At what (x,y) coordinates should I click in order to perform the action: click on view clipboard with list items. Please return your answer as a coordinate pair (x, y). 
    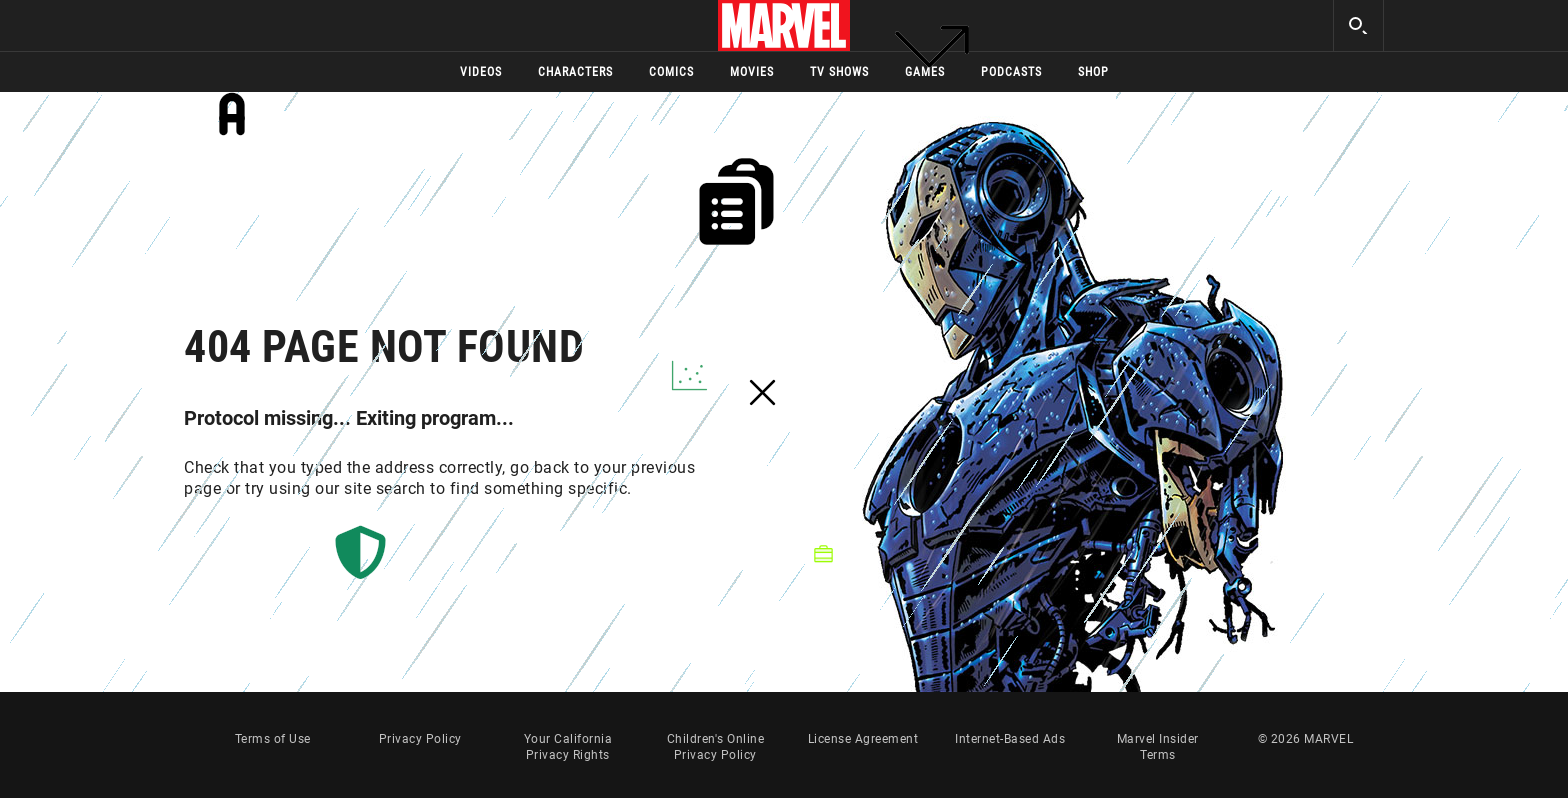
    Looking at the image, I should click on (736, 201).